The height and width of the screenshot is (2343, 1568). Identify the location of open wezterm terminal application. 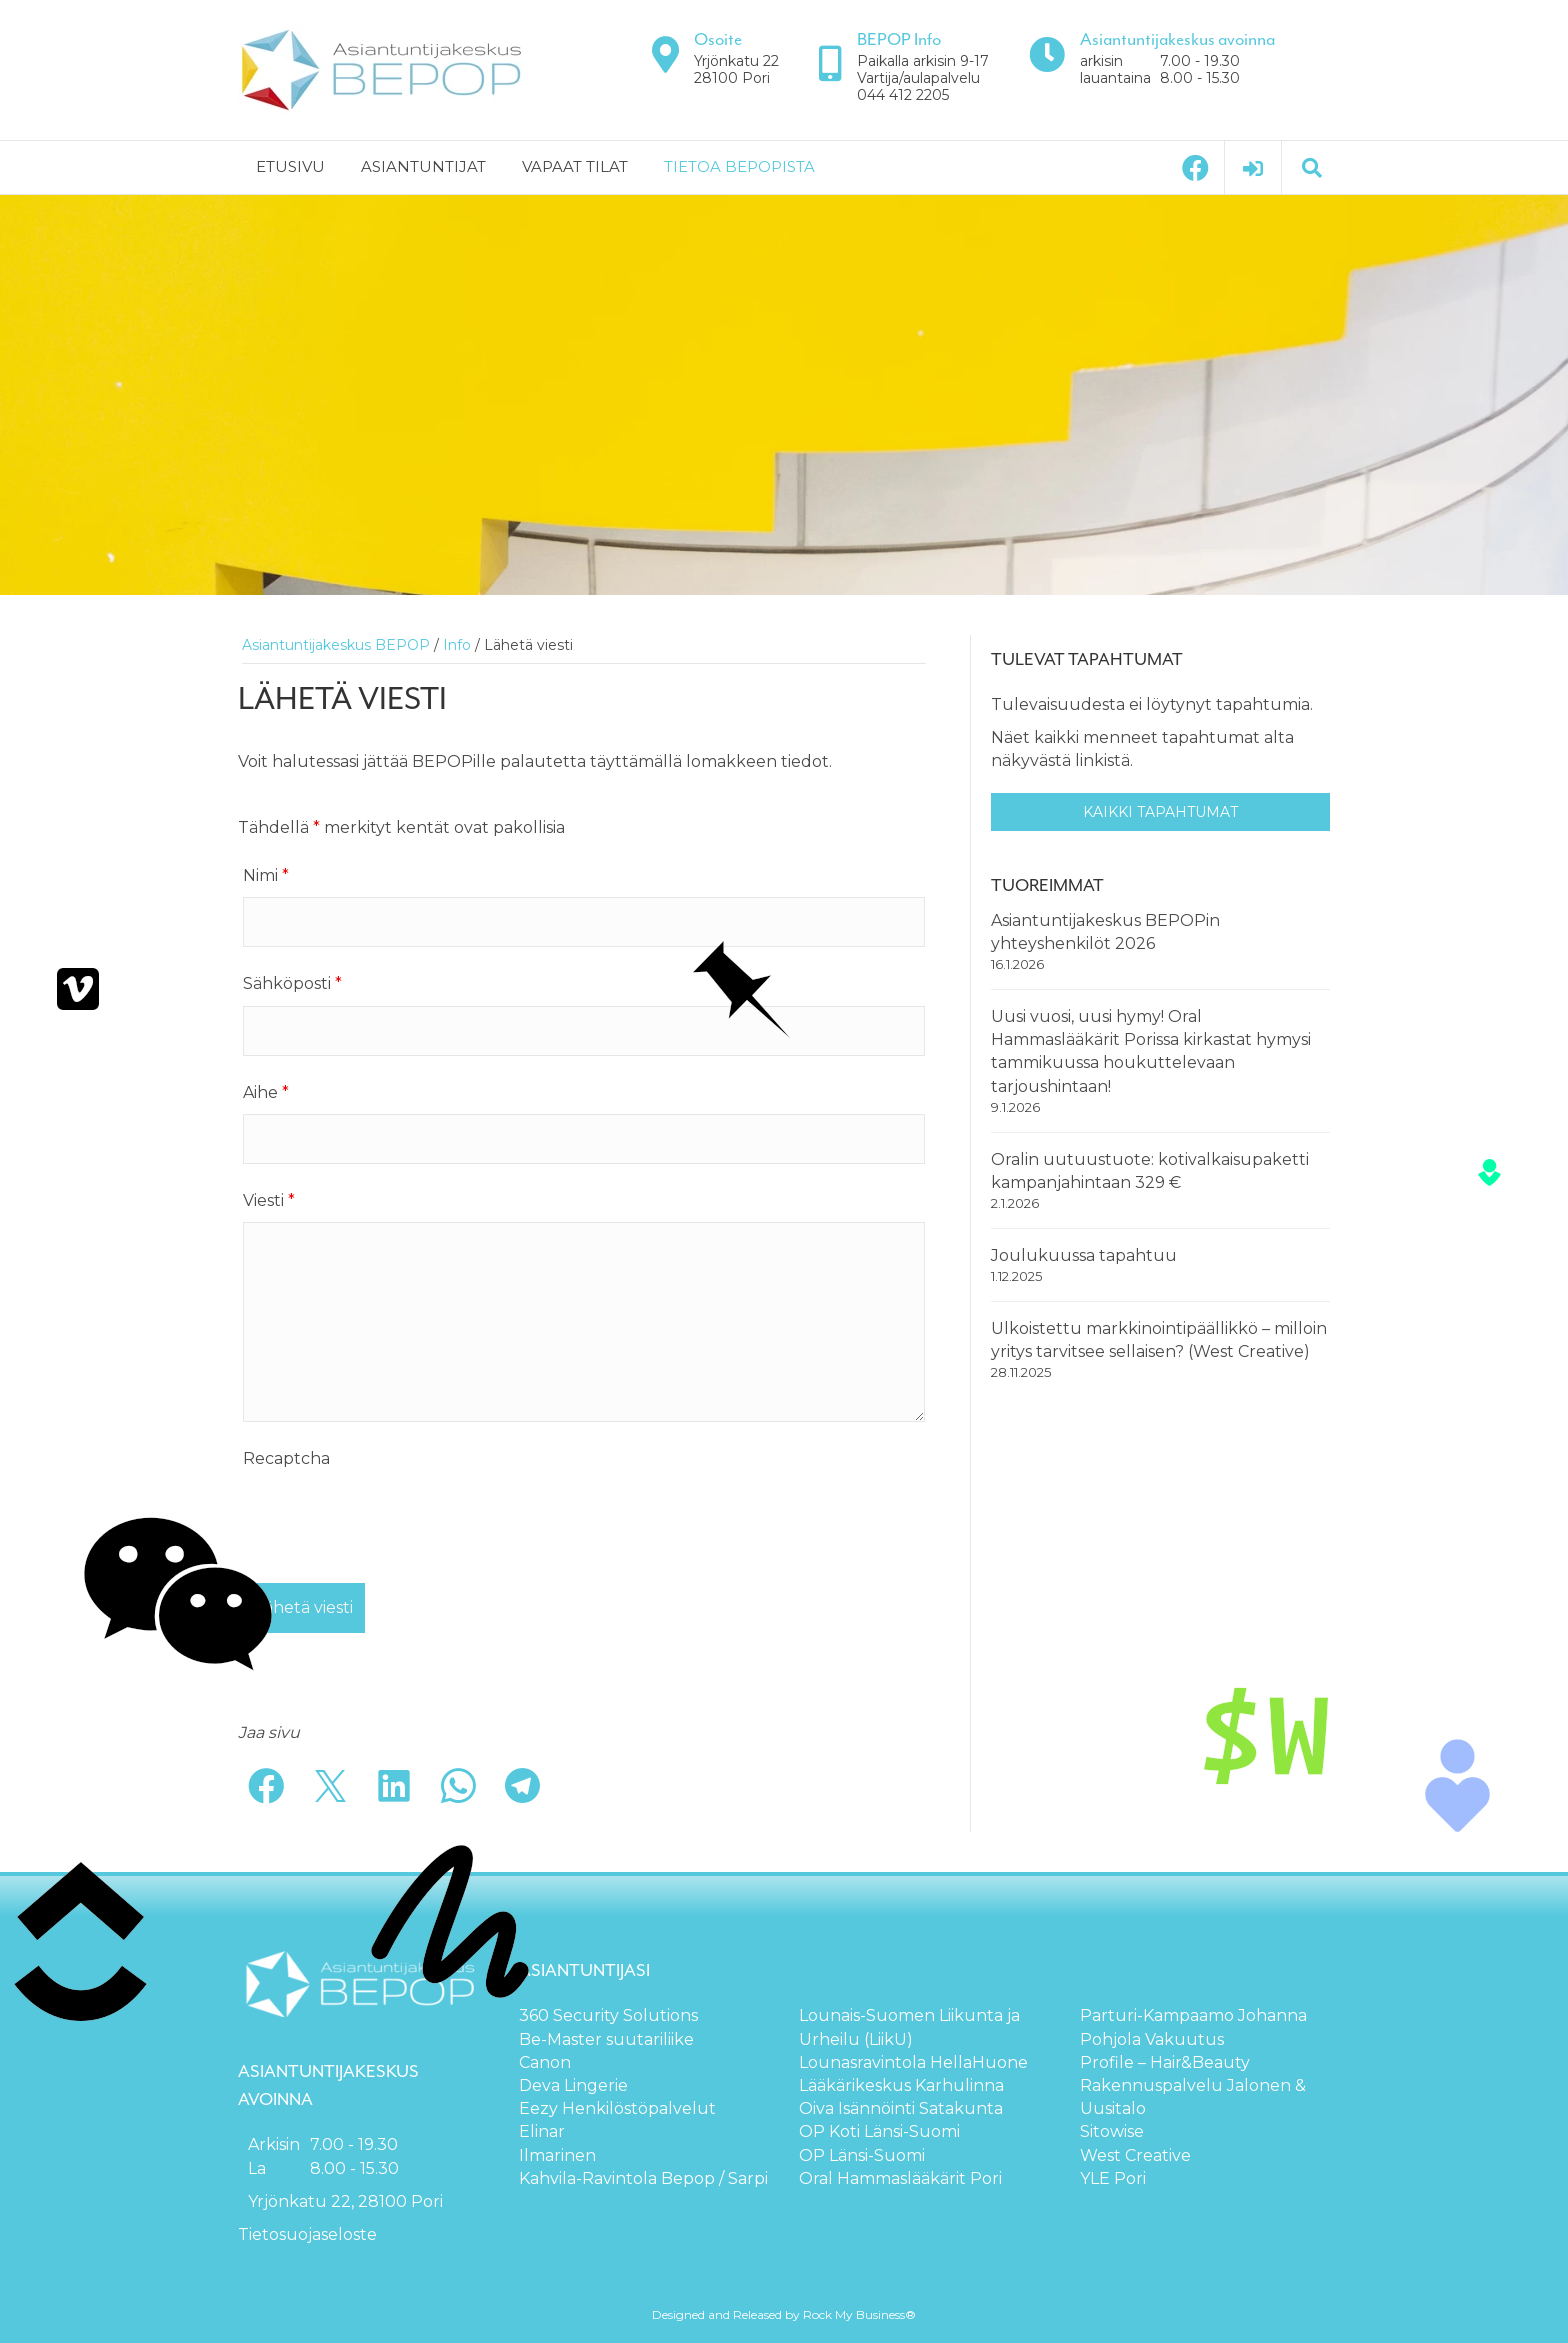
(1266, 1736).